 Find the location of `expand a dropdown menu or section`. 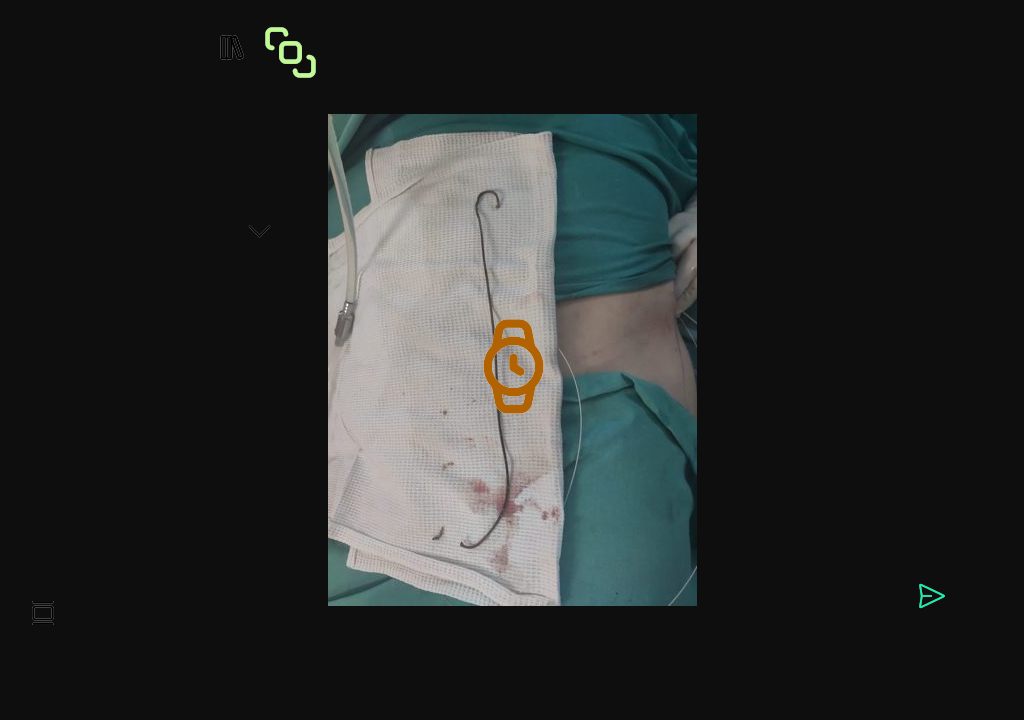

expand a dropdown menu or section is located at coordinates (259, 230).